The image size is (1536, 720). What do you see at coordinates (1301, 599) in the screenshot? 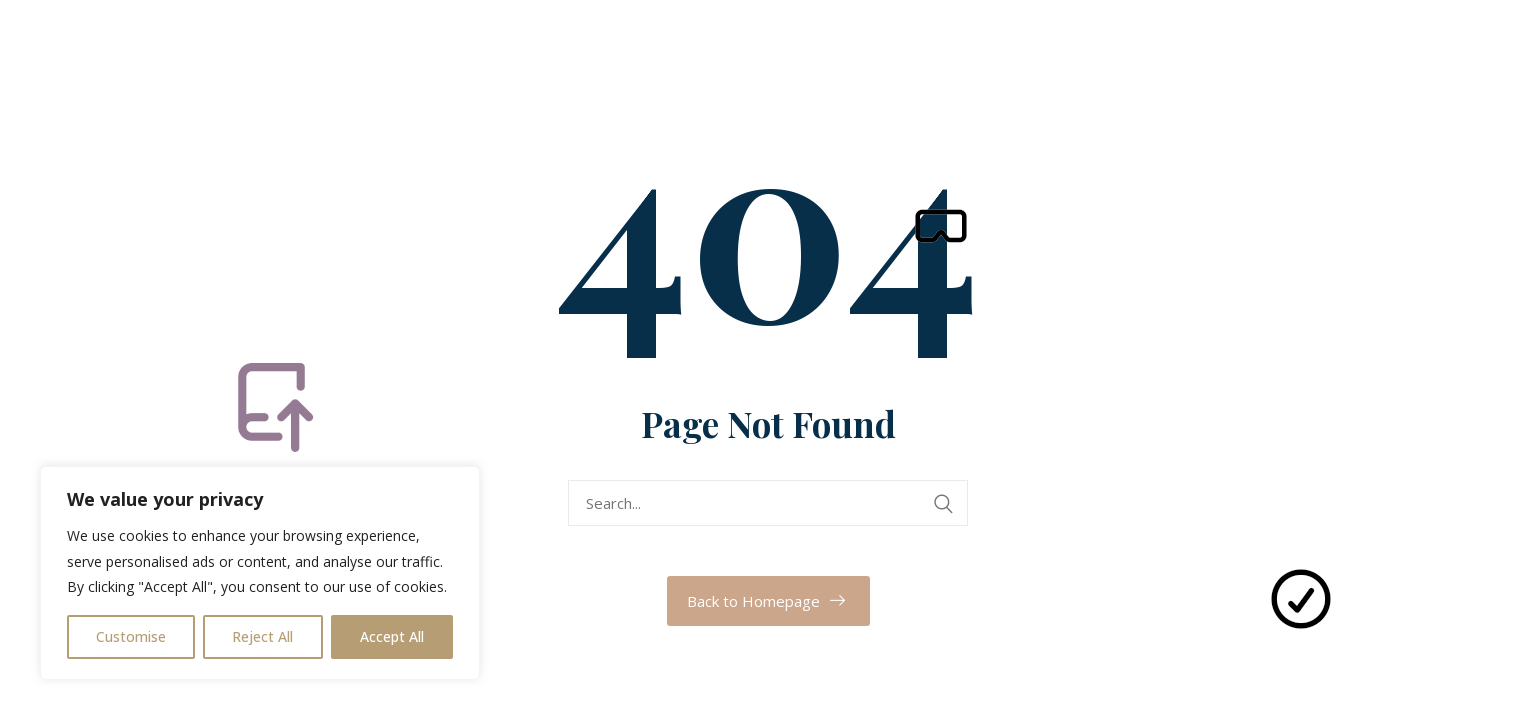
I see `confirms a completed action or task` at bounding box center [1301, 599].